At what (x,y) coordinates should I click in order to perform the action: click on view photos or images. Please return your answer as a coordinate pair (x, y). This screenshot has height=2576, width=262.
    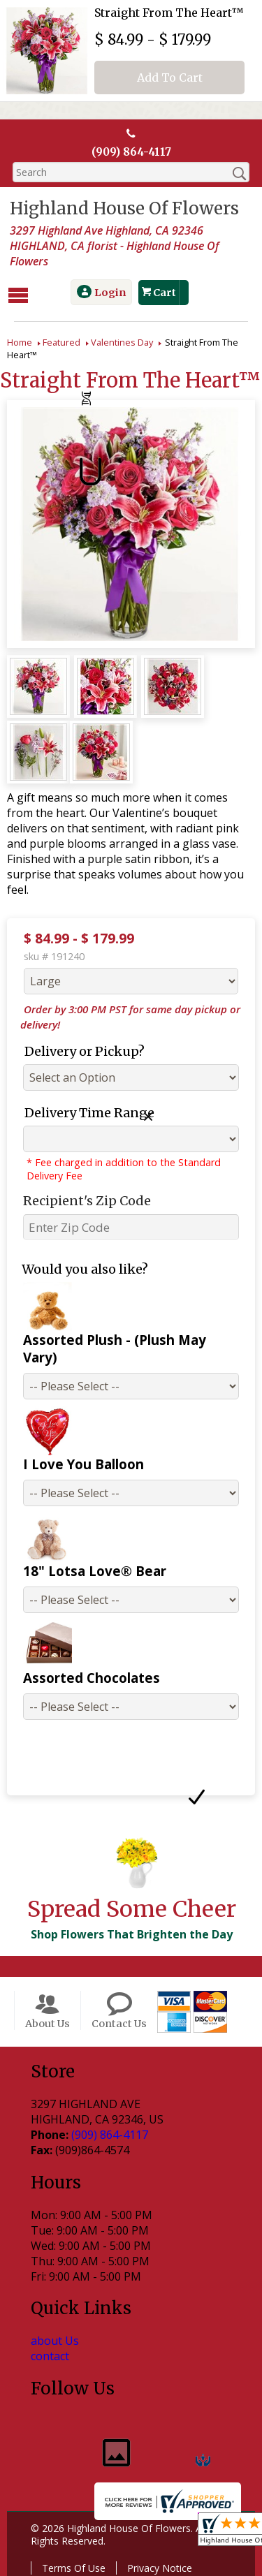
    Looking at the image, I should click on (116, 2452).